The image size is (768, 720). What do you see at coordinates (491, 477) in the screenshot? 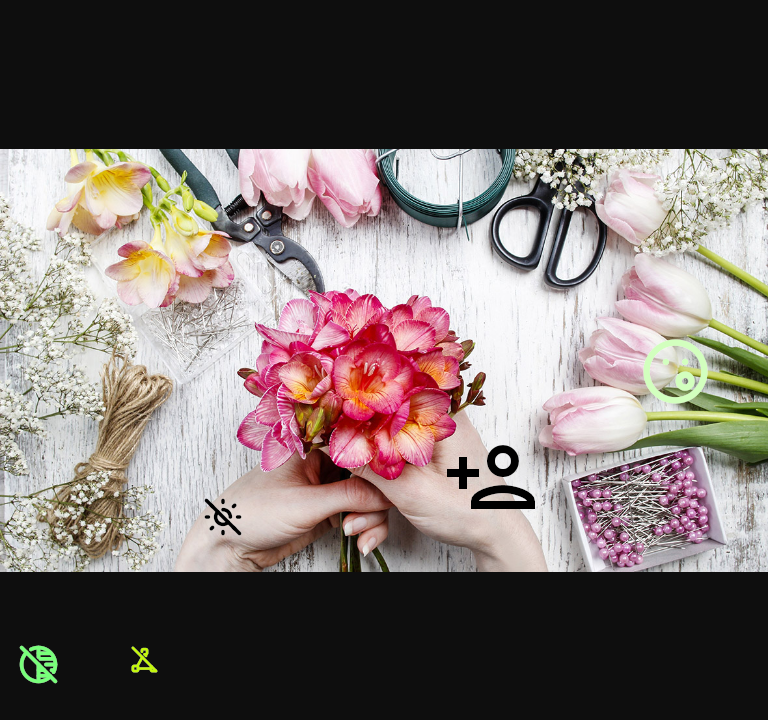
I see `add a new contact` at bounding box center [491, 477].